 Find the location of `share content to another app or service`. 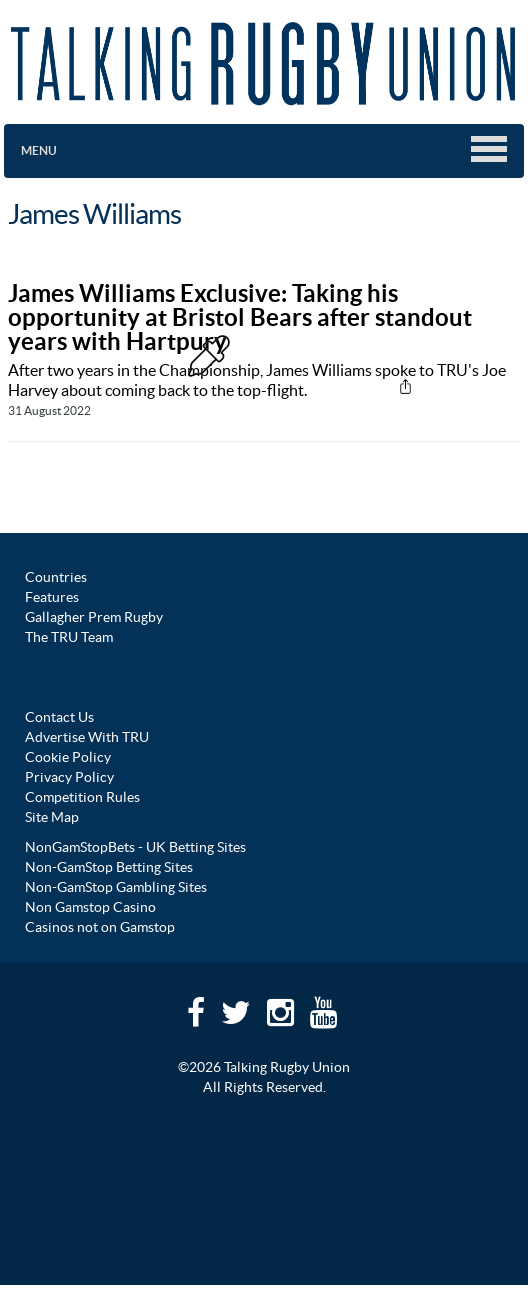

share content to another app or service is located at coordinates (405, 386).